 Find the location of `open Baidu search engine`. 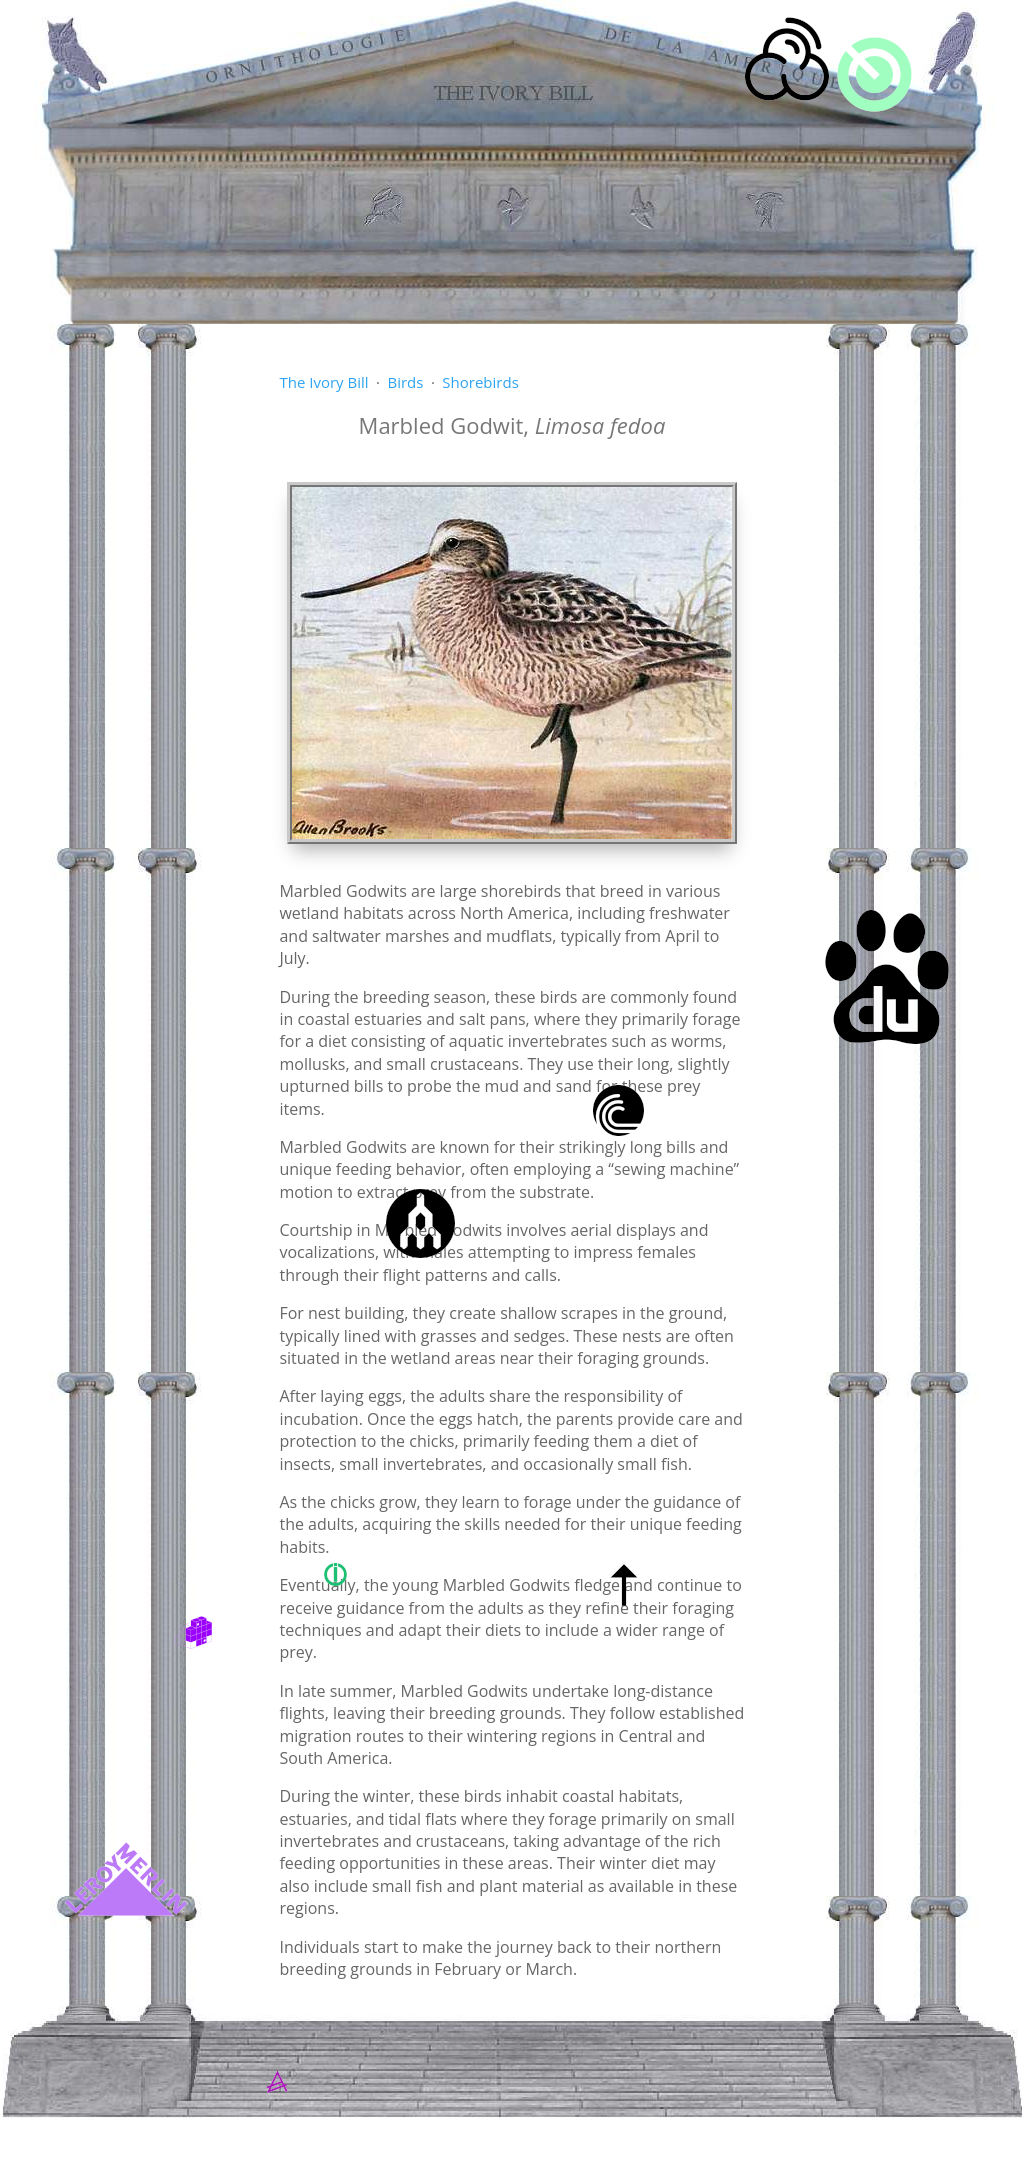

open Baidu search engine is located at coordinates (887, 977).